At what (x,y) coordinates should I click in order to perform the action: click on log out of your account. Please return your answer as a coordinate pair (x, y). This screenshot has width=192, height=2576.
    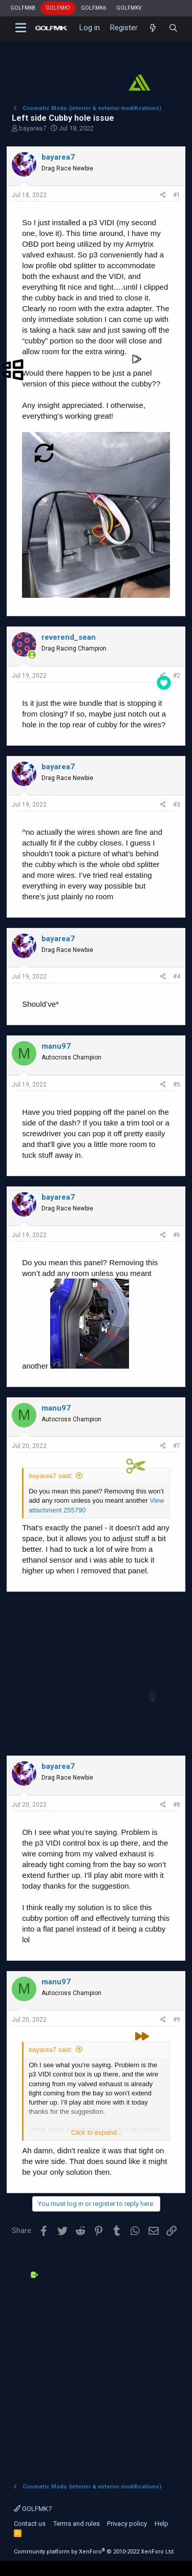
    Looking at the image, I should click on (34, 2275).